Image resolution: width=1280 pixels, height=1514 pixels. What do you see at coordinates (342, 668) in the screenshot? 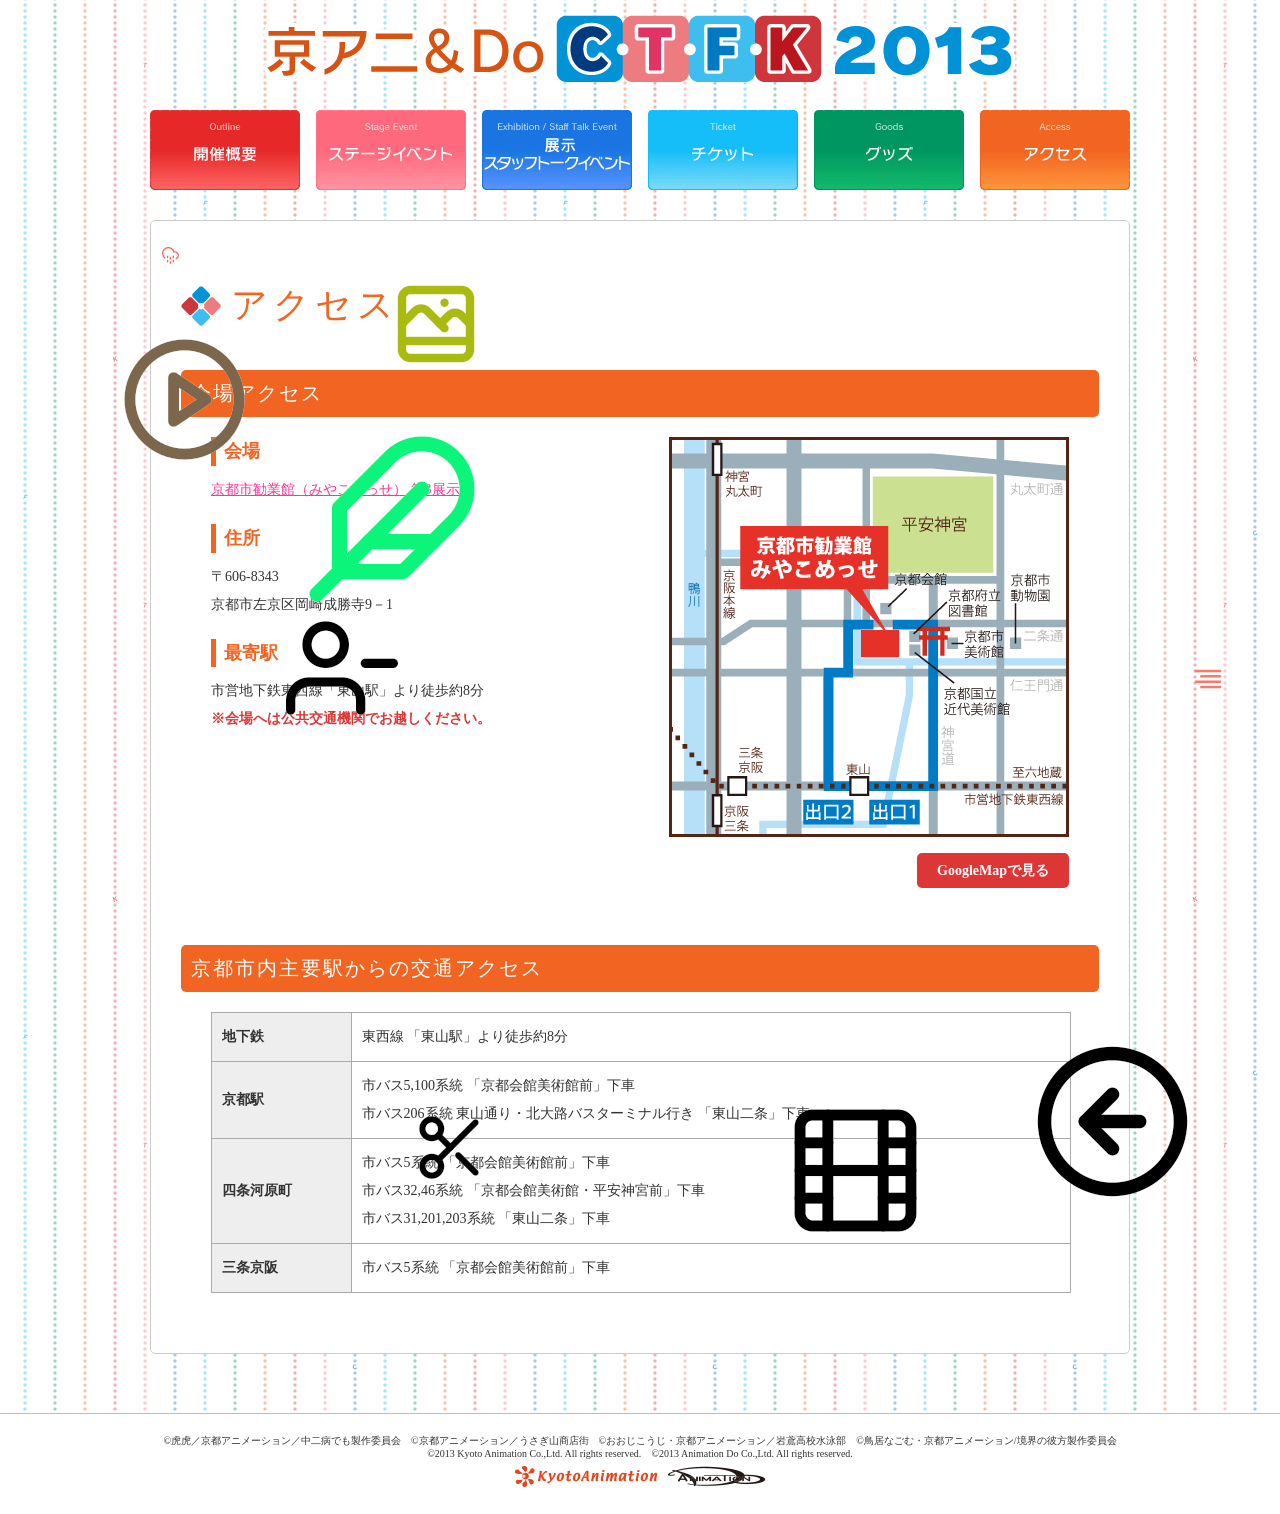
I see `remove a user or contact` at bounding box center [342, 668].